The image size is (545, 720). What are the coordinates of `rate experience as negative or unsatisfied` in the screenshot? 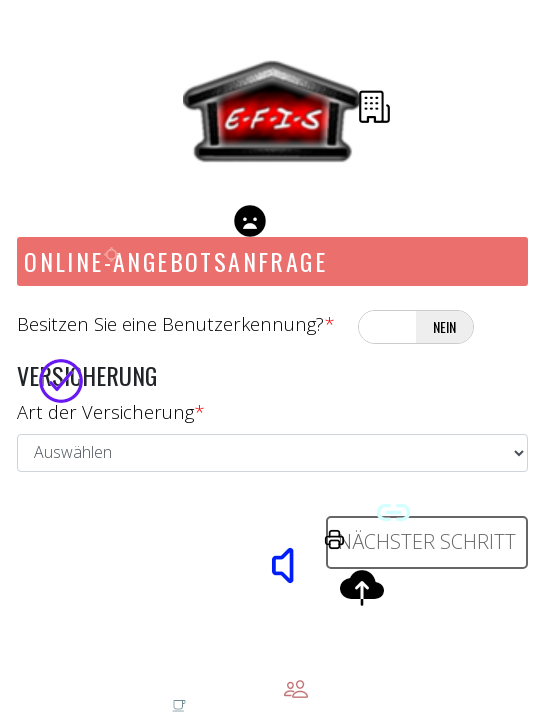 It's located at (250, 221).